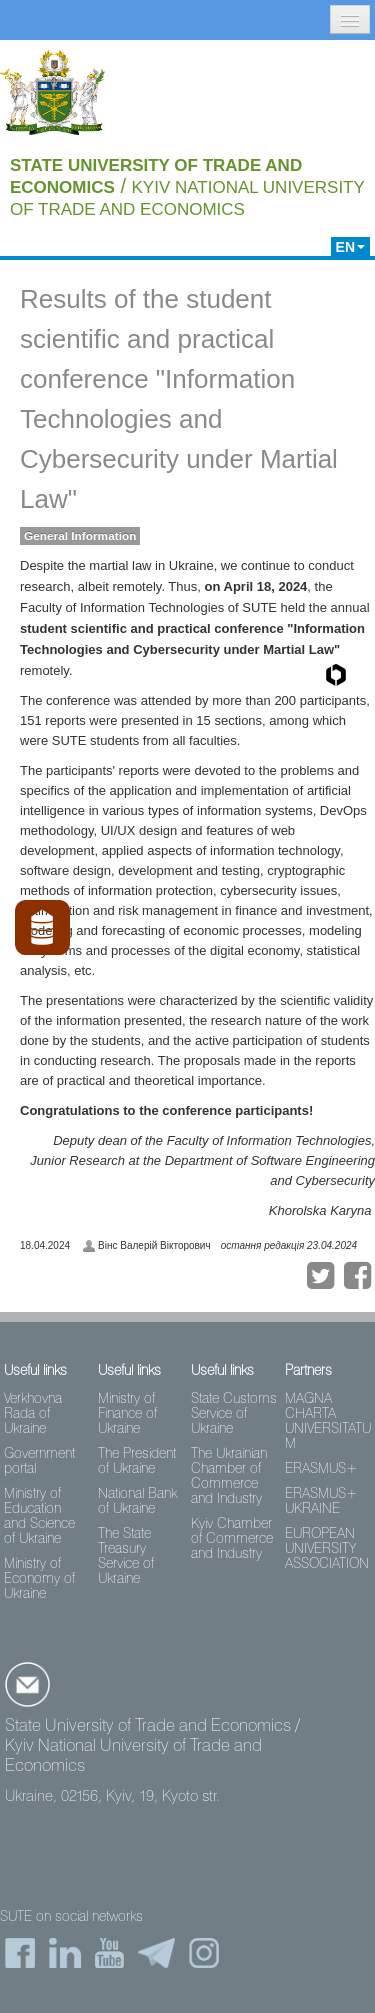 The height and width of the screenshot is (2013, 375). I want to click on namesilo domain registrar logo, so click(42, 927).